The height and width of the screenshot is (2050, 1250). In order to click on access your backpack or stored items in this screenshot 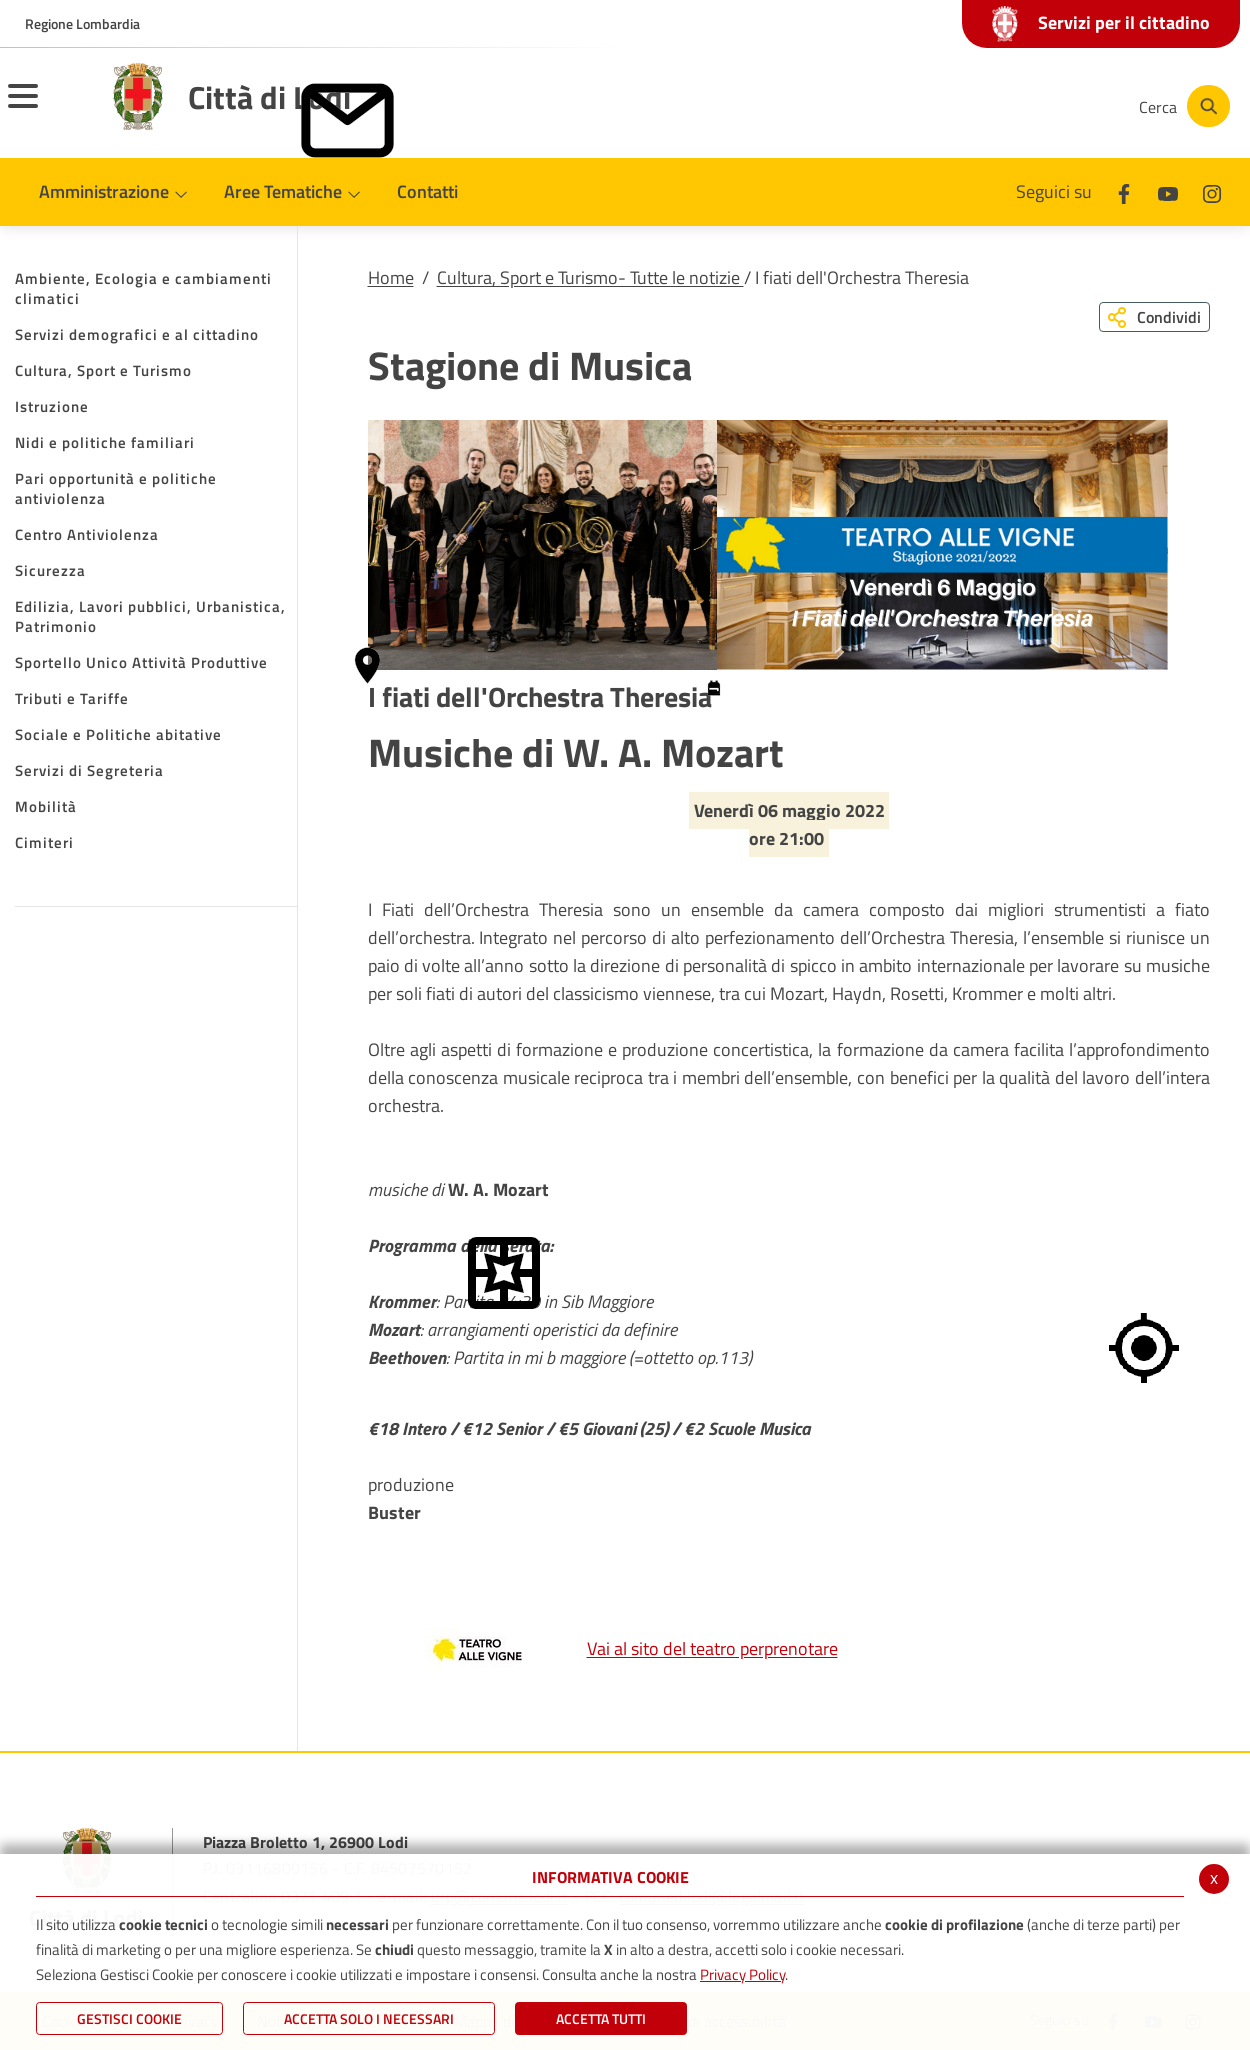, I will do `click(714, 688)`.